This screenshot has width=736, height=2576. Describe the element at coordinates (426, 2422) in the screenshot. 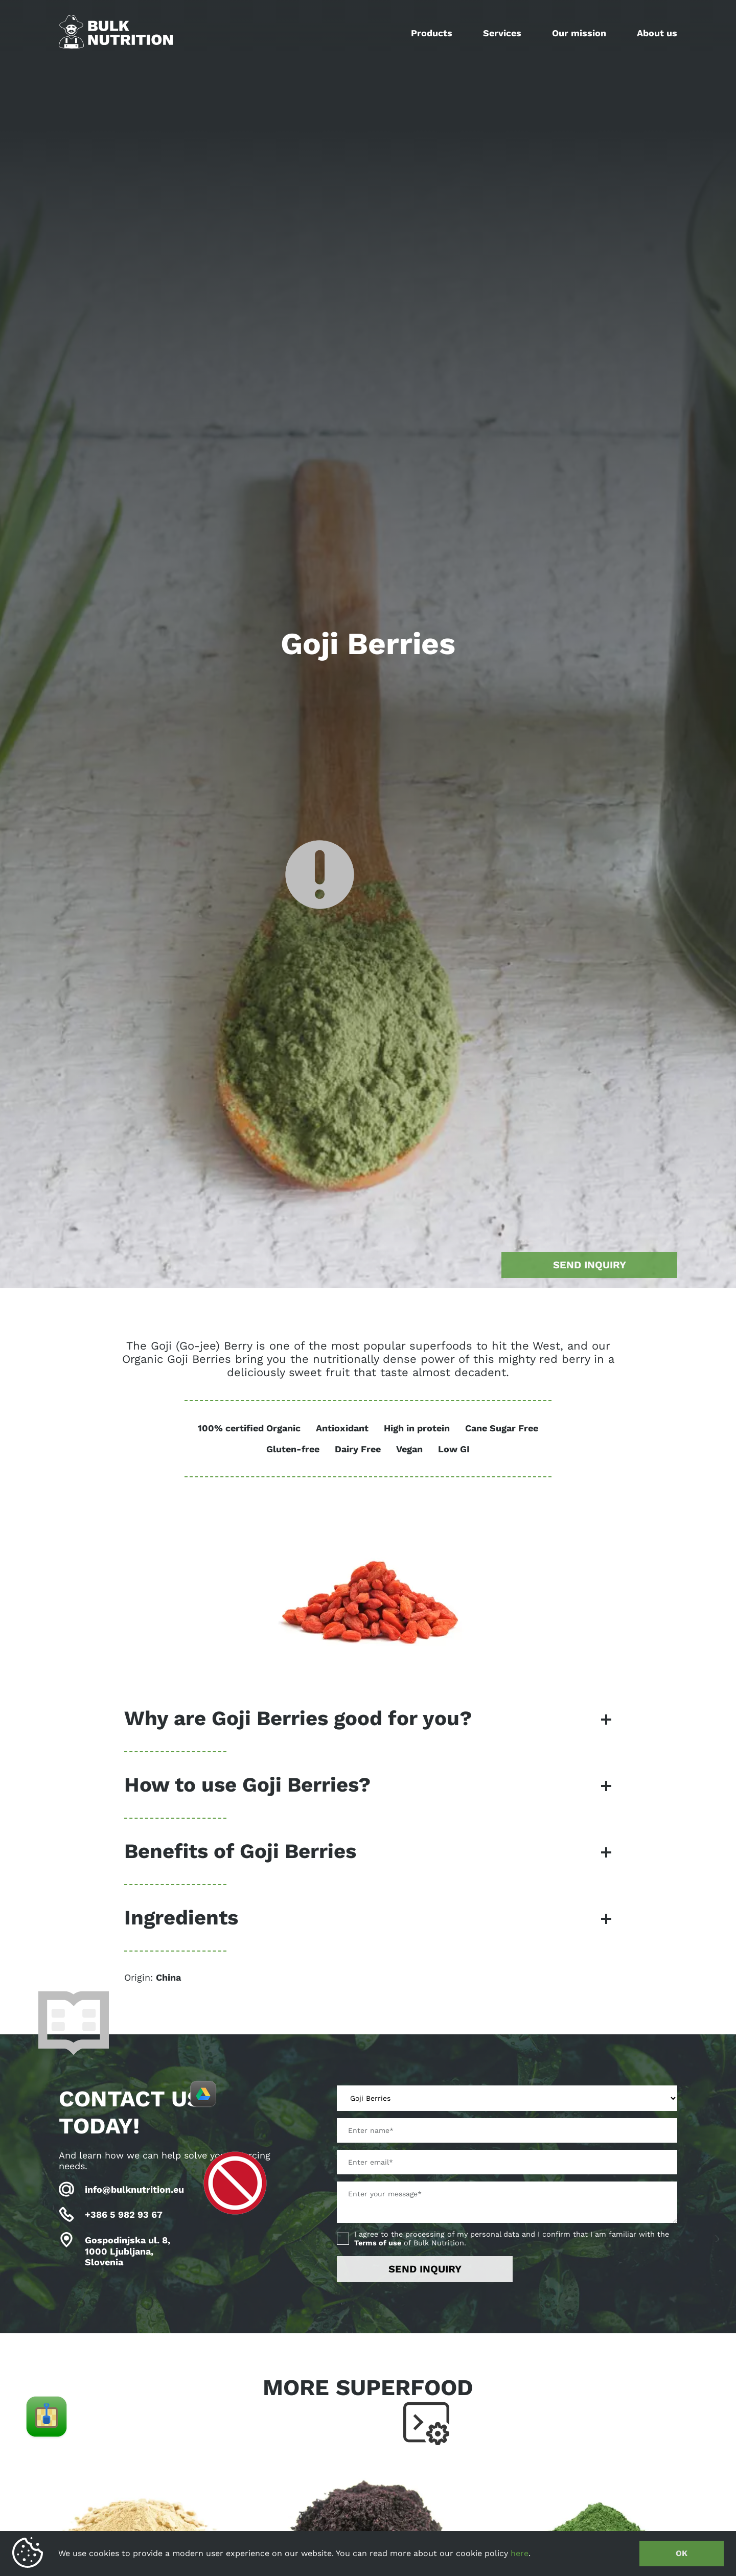

I see `open terminal preferences` at that location.